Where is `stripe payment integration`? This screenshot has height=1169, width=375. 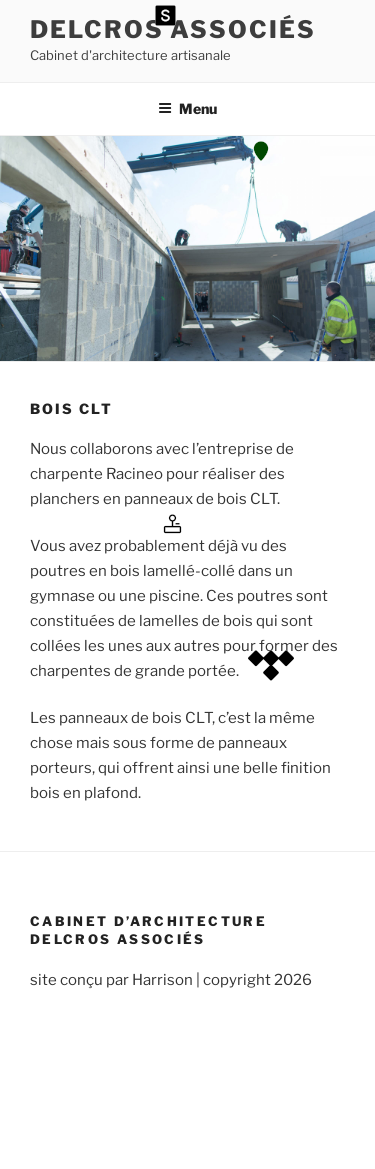
stripe payment integration is located at coordinates (165, 15).